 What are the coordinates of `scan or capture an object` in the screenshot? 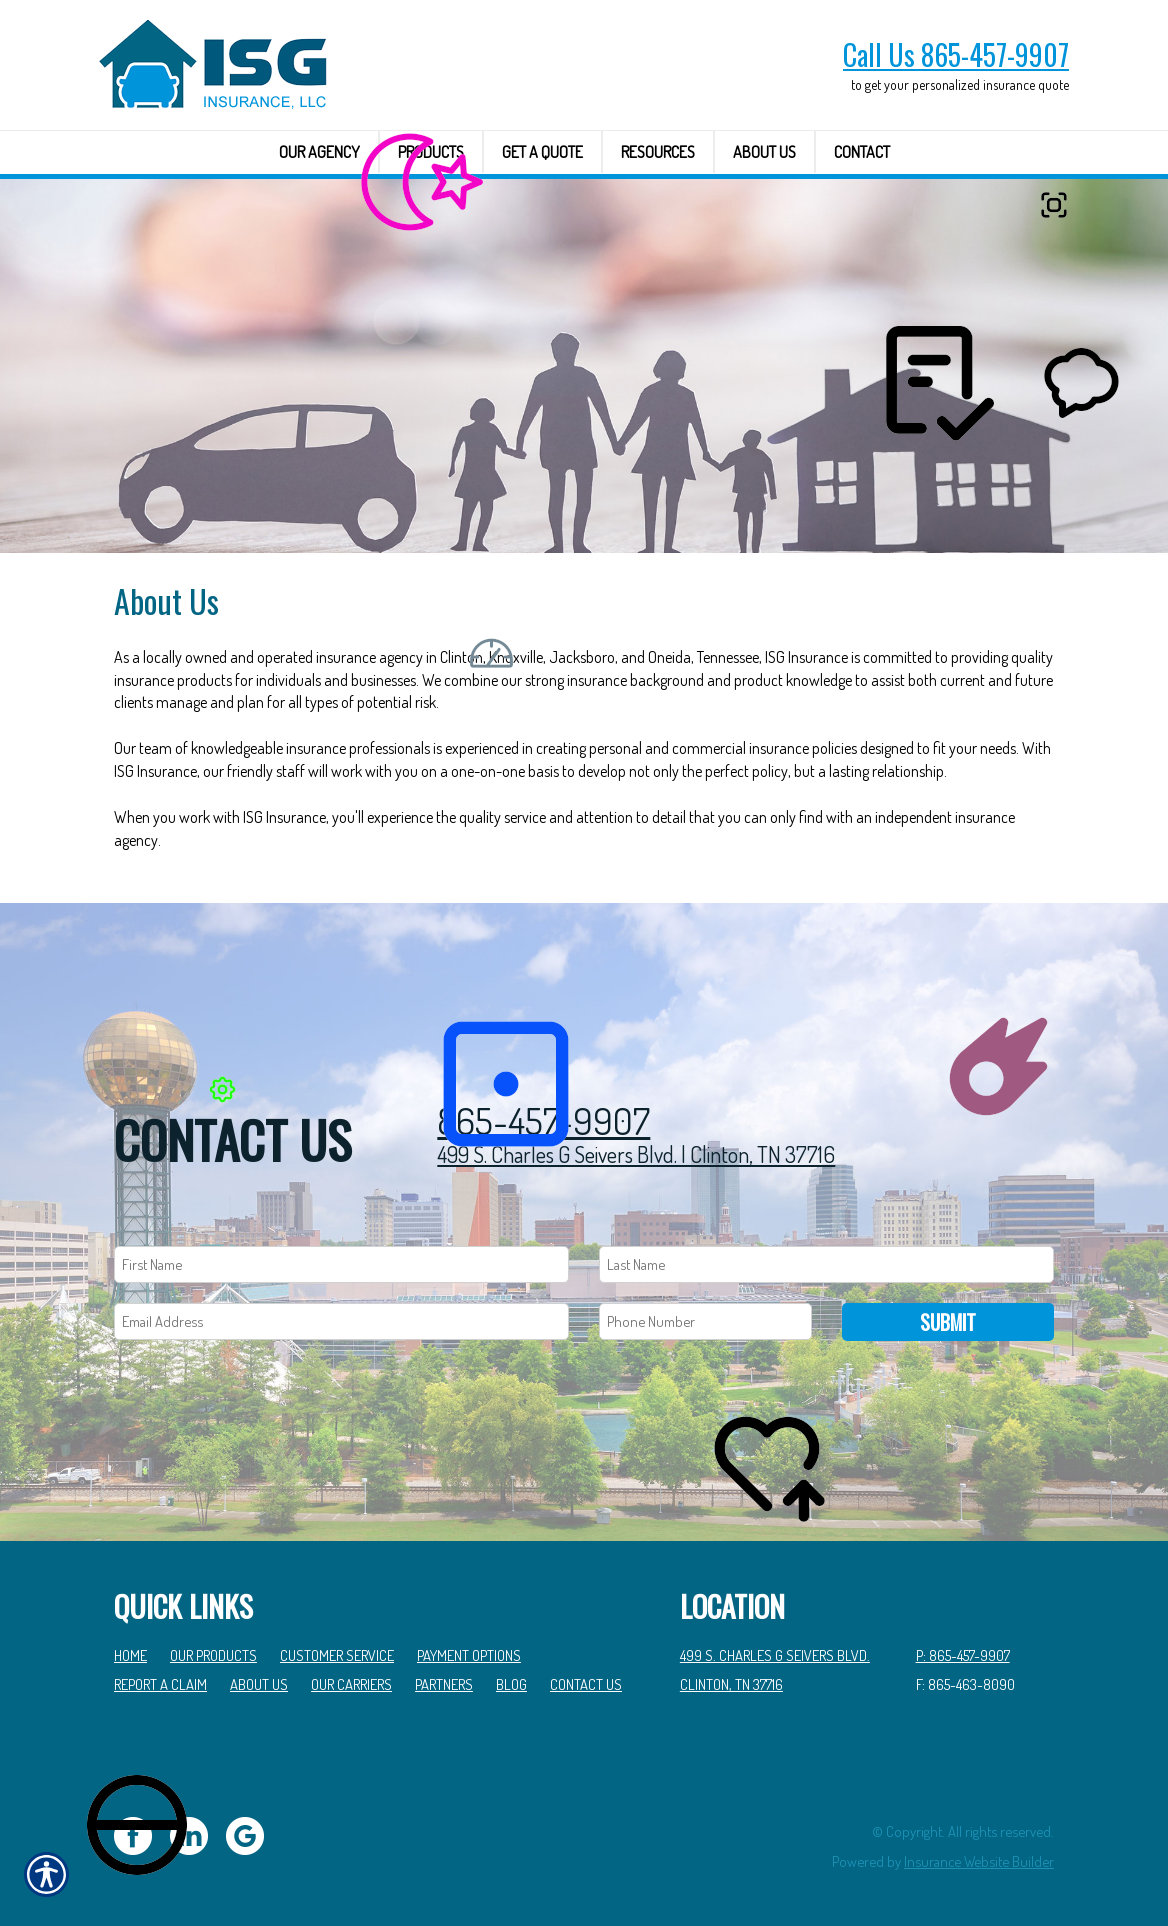 It's located at (1054, 205).